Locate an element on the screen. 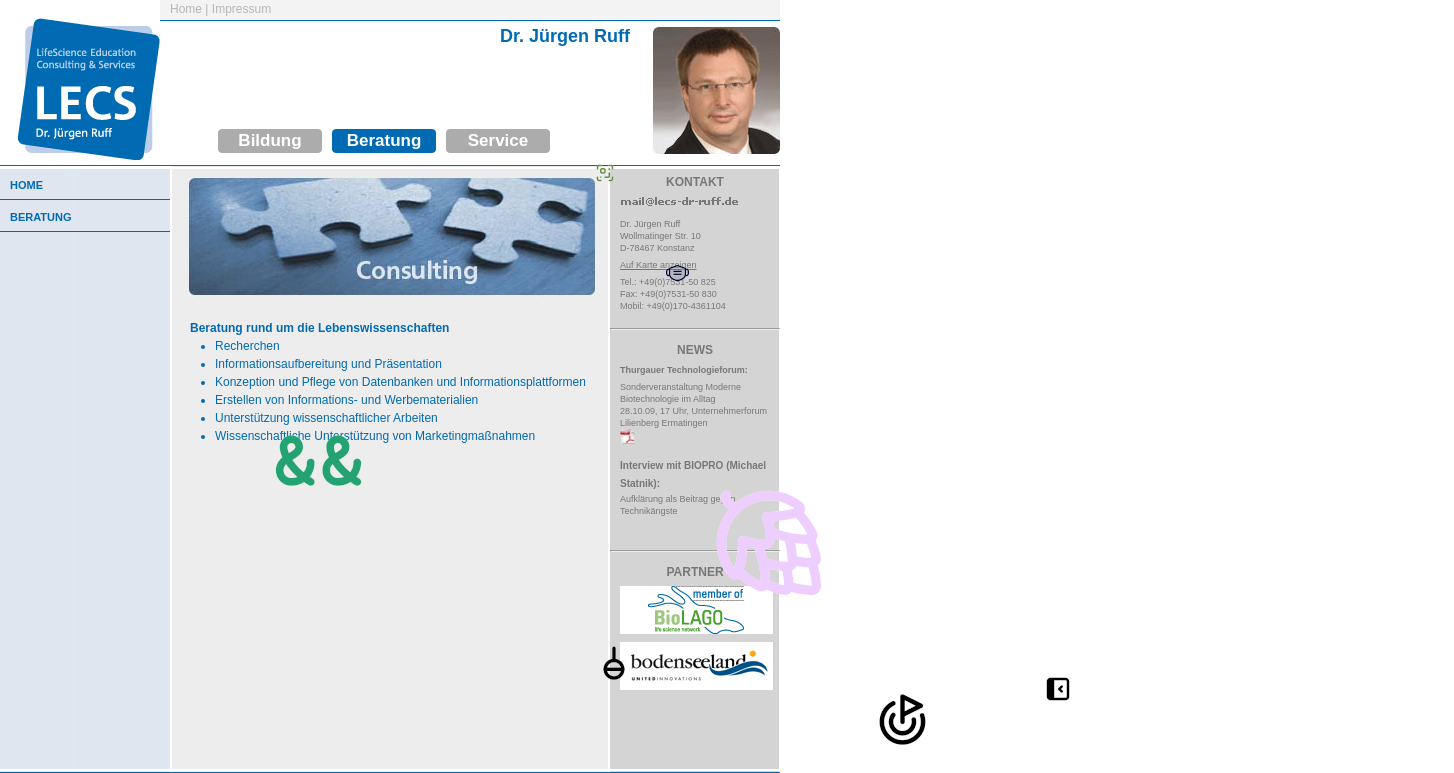 The height and width of the screenshot is (773, 1454). insert special characters or symbols is located at coordinates (318, 462).